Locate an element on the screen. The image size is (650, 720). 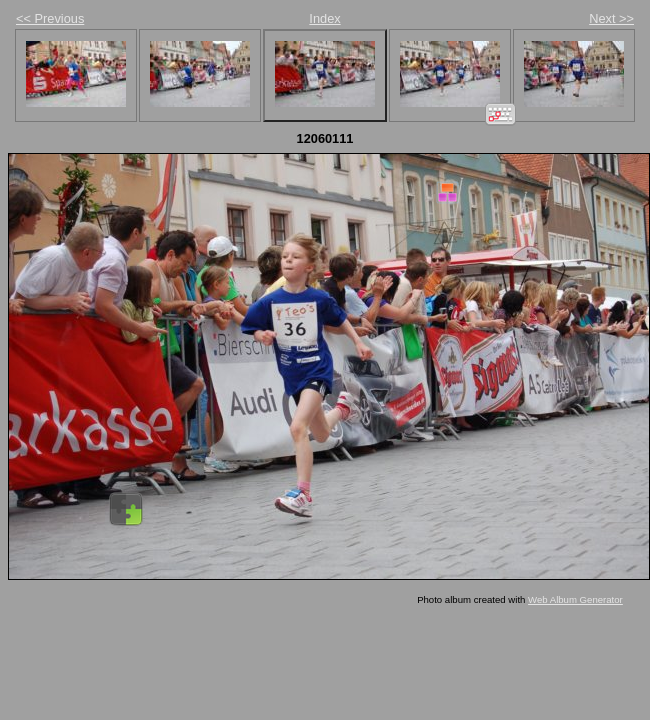
select all items in the current view is located at coordinates (447, 192).